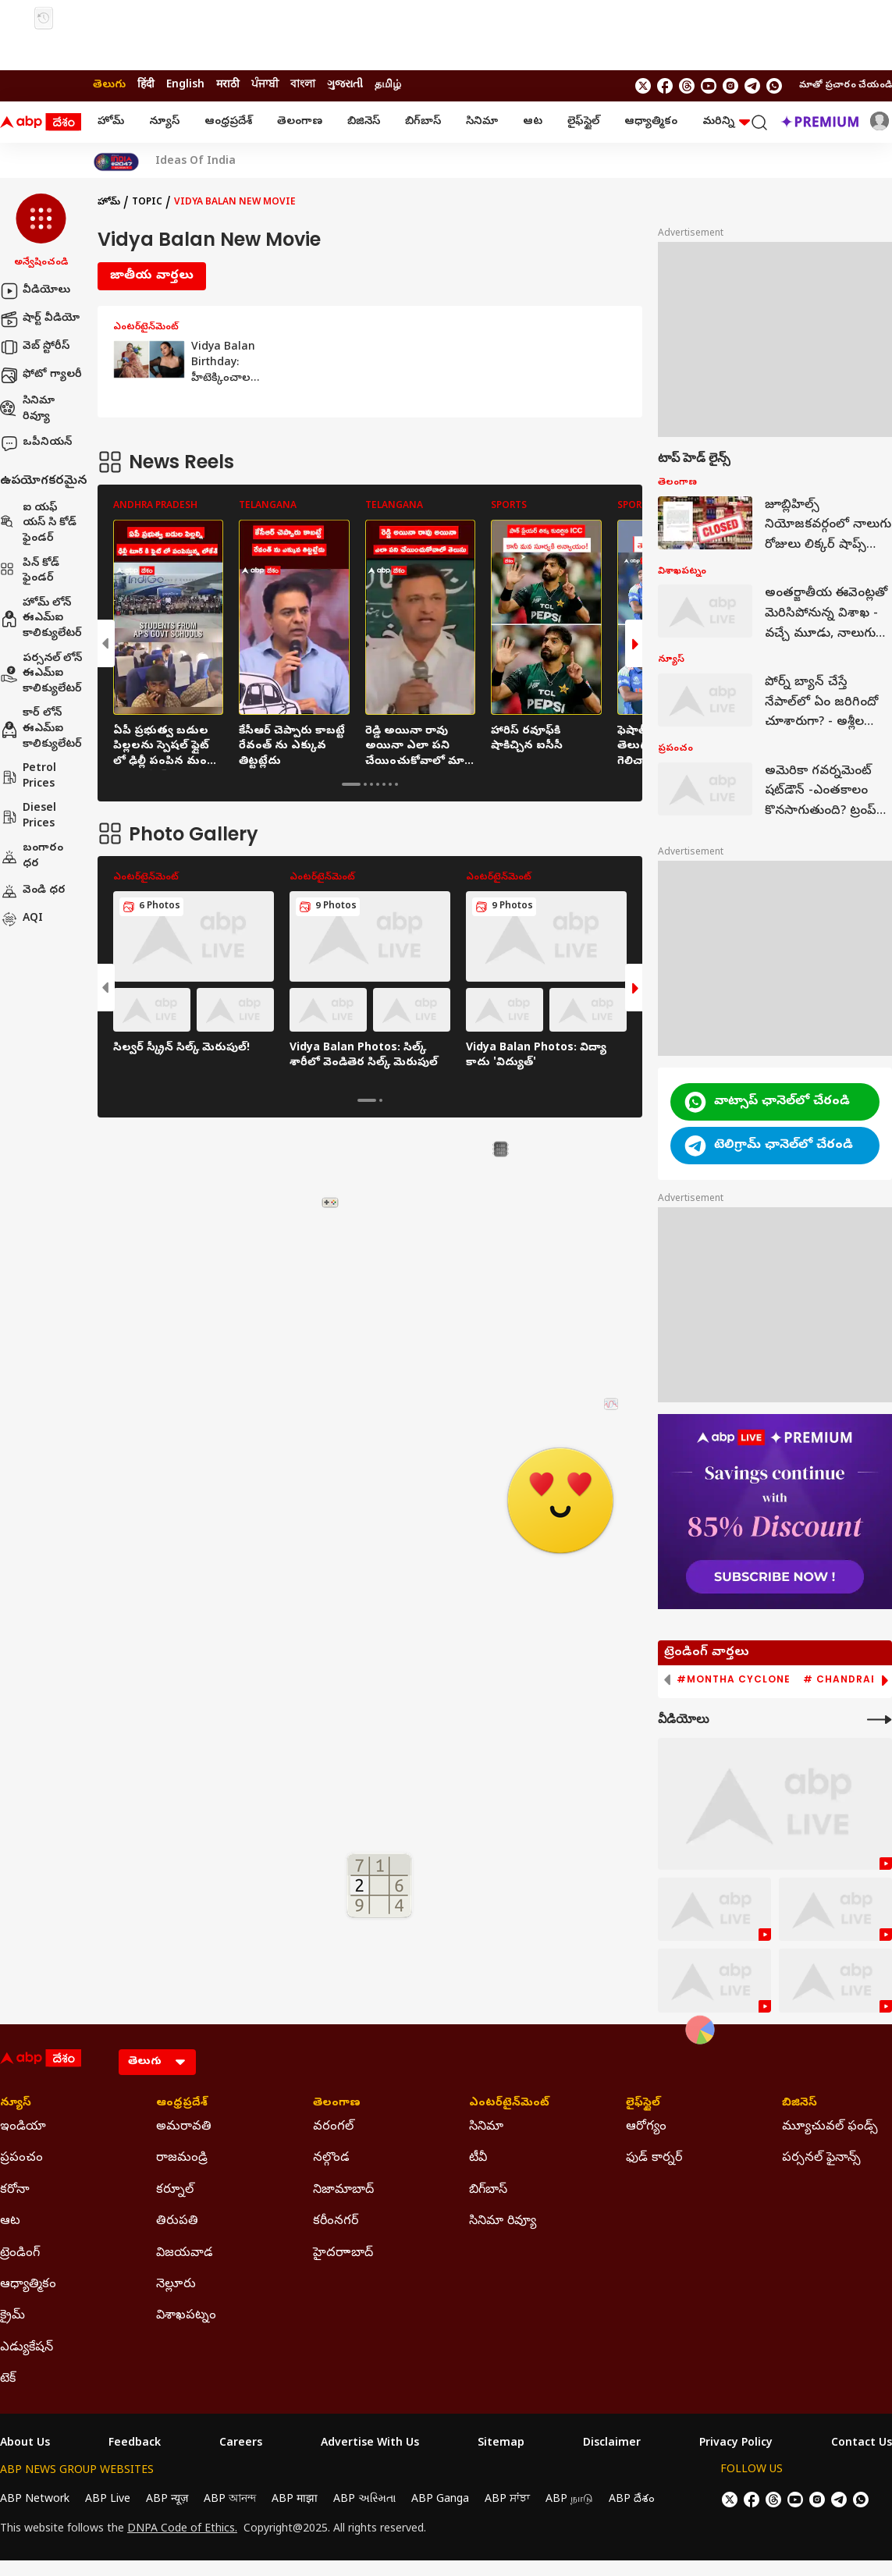  What do you see at coordinates (500, 1149) in the screenshot?
I see `firmware file type indicator` at bounding box center [500, 1149].